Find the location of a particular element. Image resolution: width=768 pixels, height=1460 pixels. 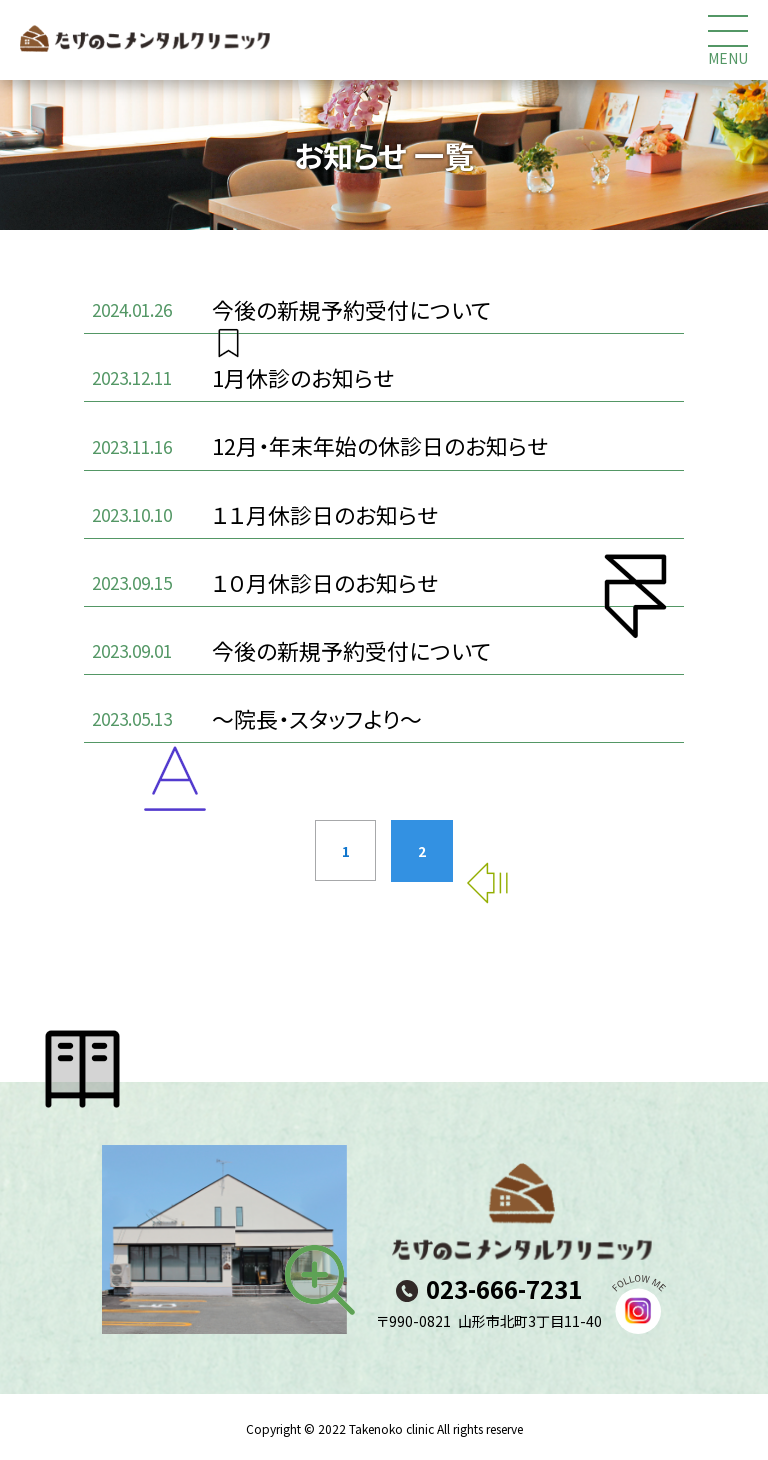

open framer app is located at coordinates (635, 591).